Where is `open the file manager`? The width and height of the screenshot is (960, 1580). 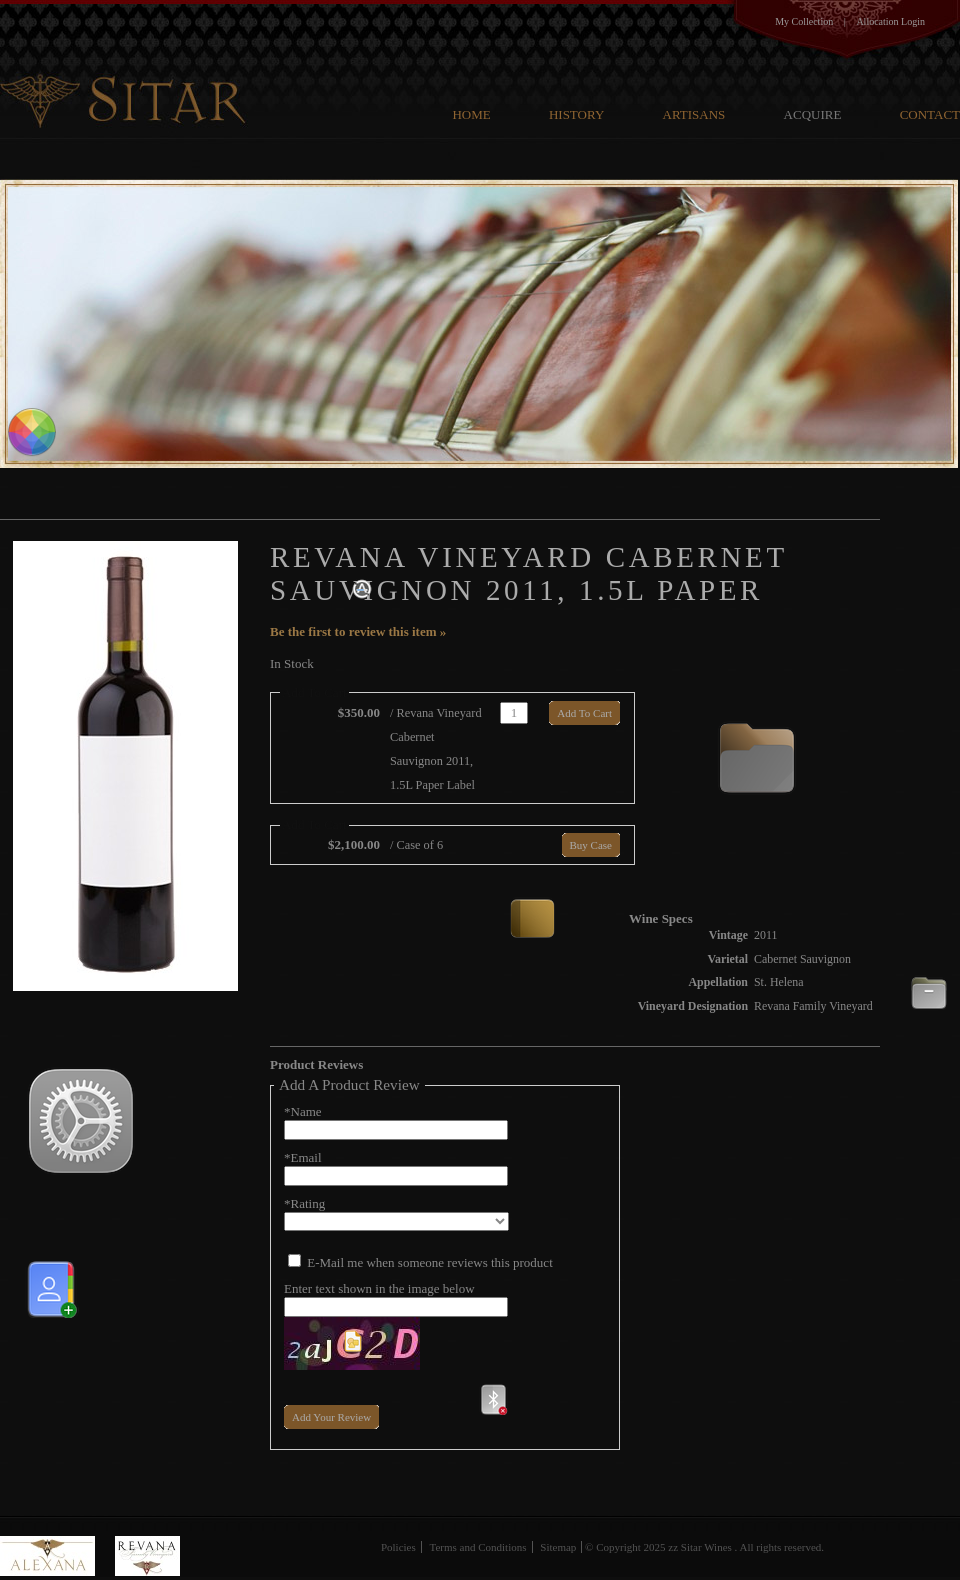 open the file manager is located at coordinates (929, 993).